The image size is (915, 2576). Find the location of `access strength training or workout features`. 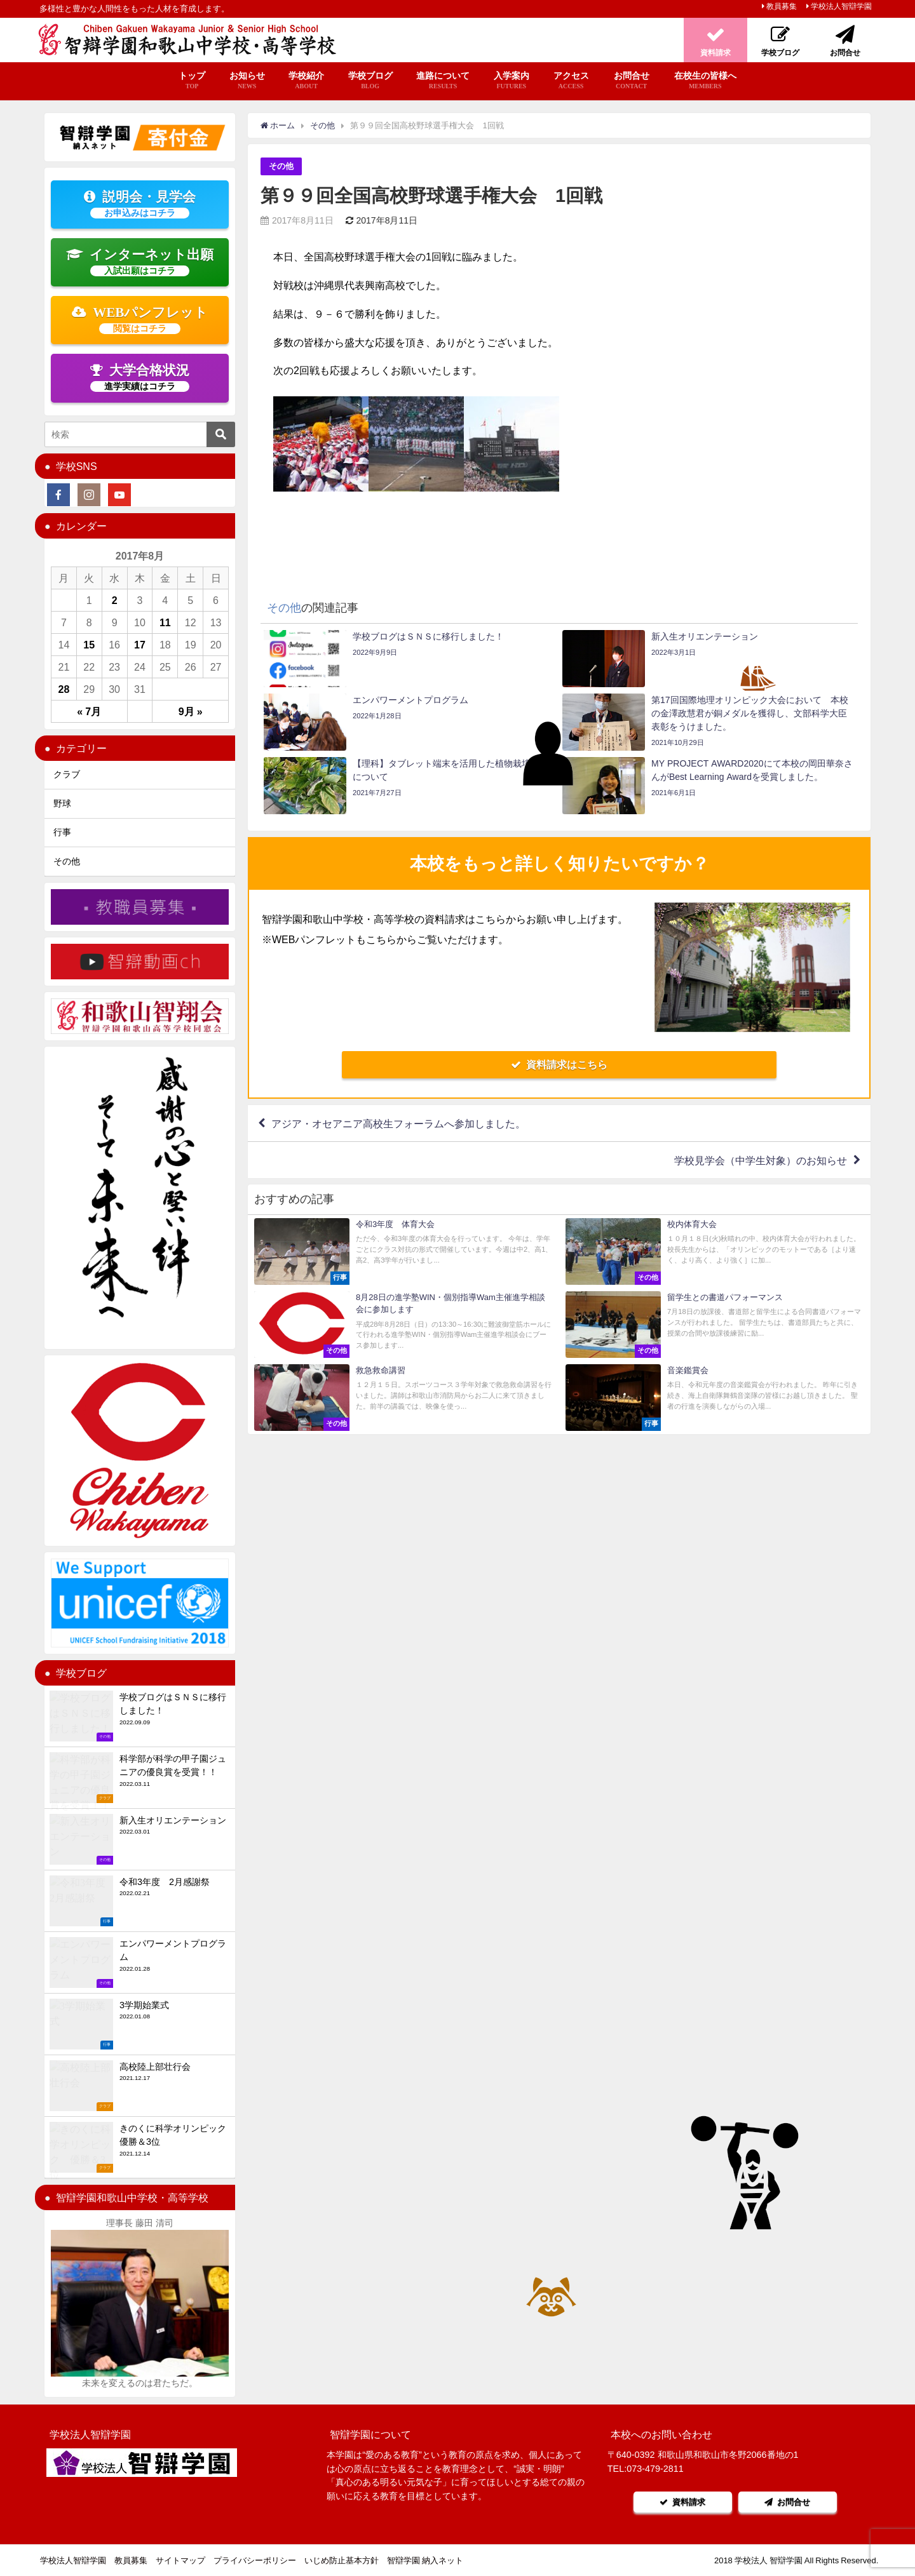

access strength training or workout features is located at coordinates (745, 2171).